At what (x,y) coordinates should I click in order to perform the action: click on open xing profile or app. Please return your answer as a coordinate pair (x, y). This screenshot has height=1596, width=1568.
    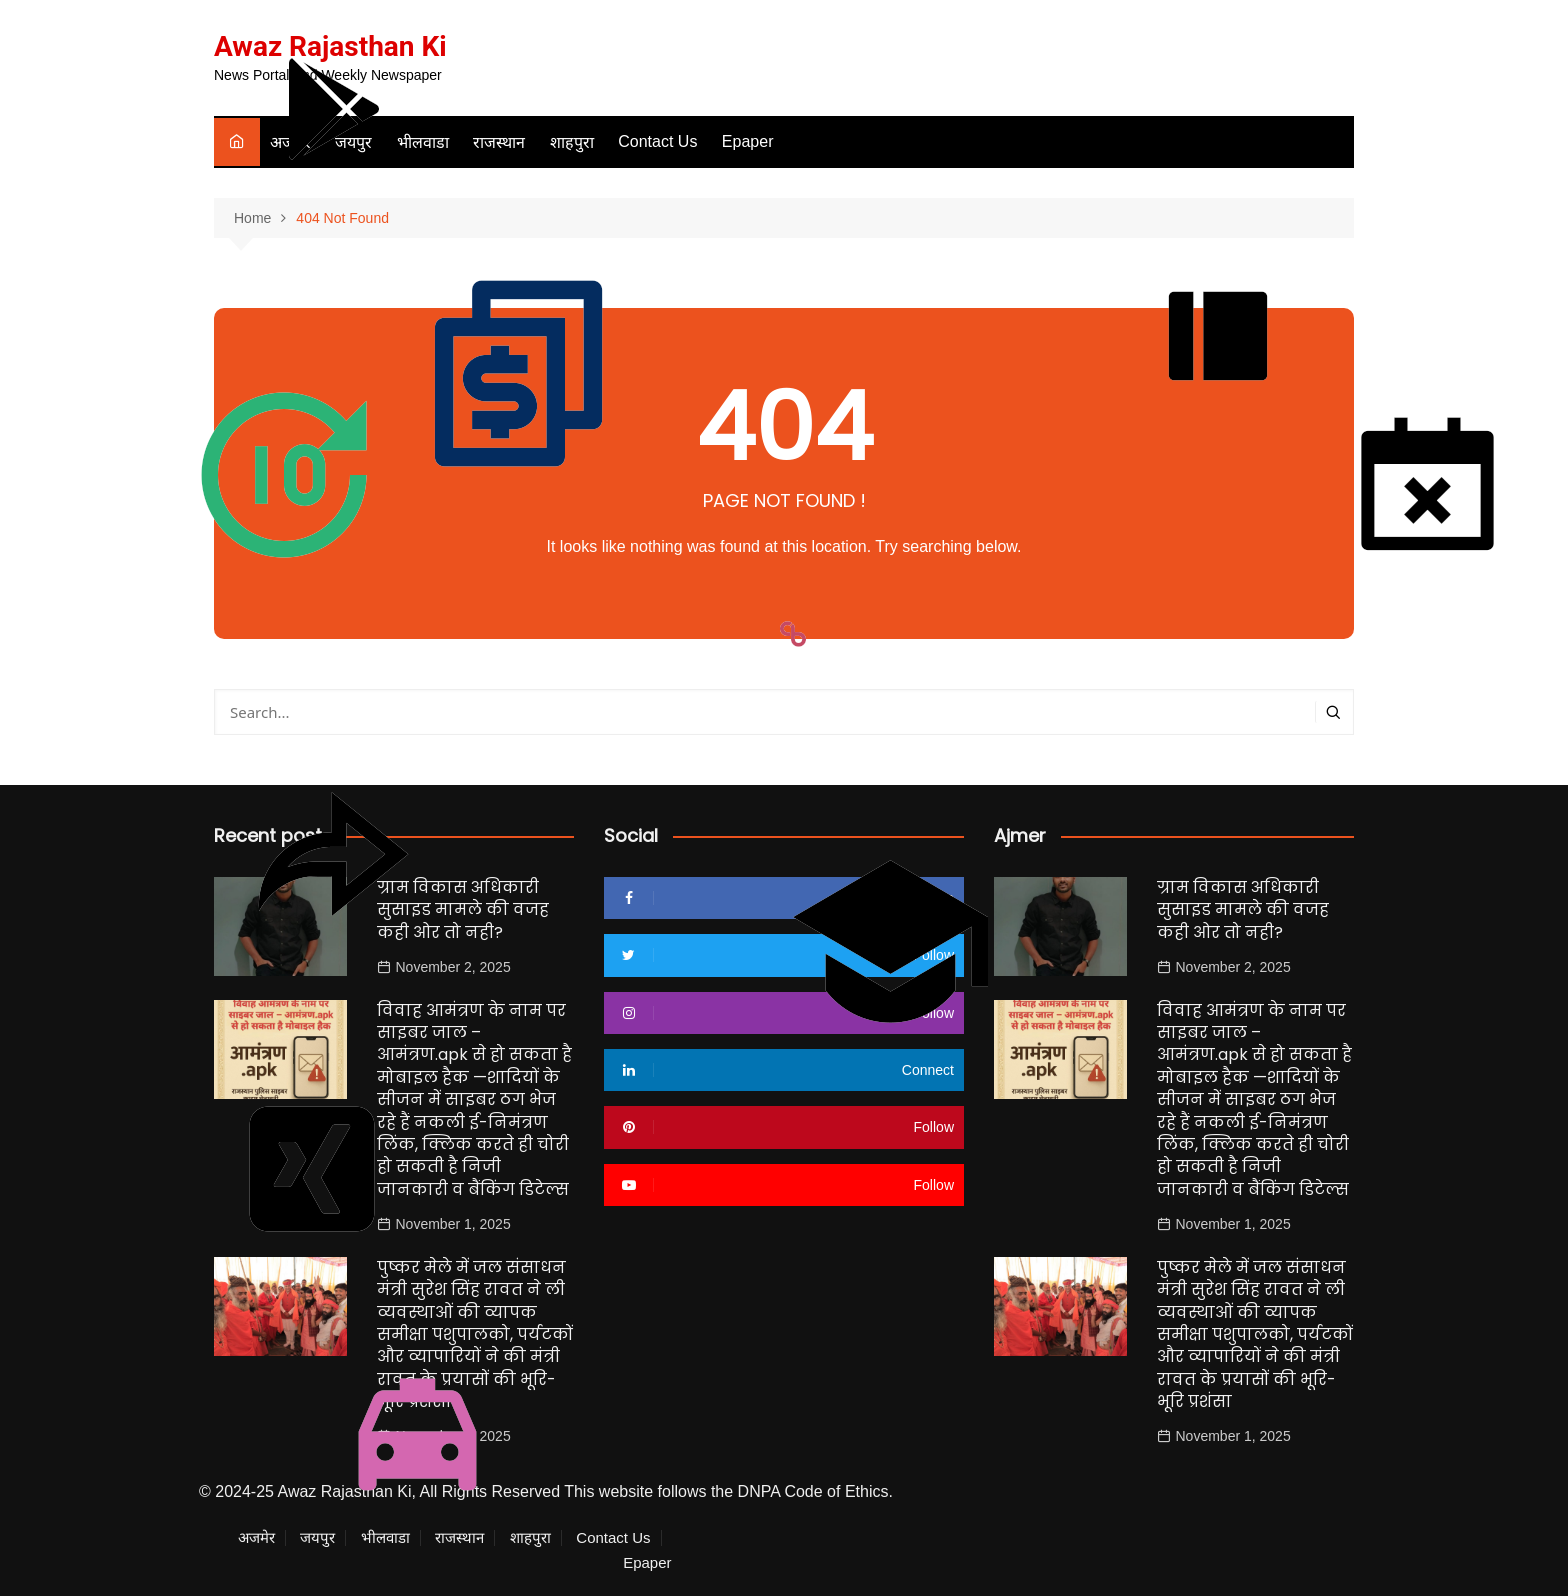
    Looking at the image, I should click on (312, 1169).